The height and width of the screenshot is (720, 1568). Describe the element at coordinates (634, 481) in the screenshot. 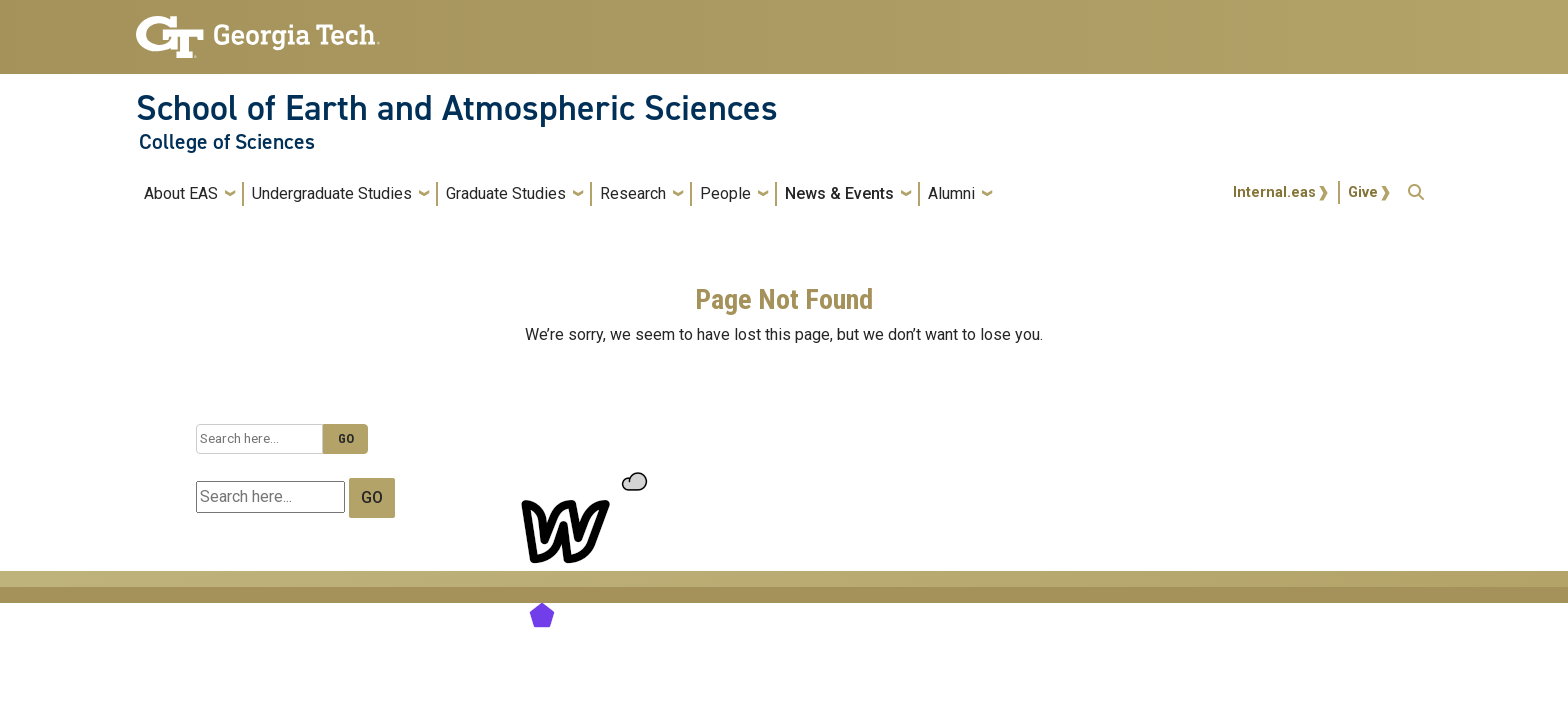

I see `access cloud storage` at that location.